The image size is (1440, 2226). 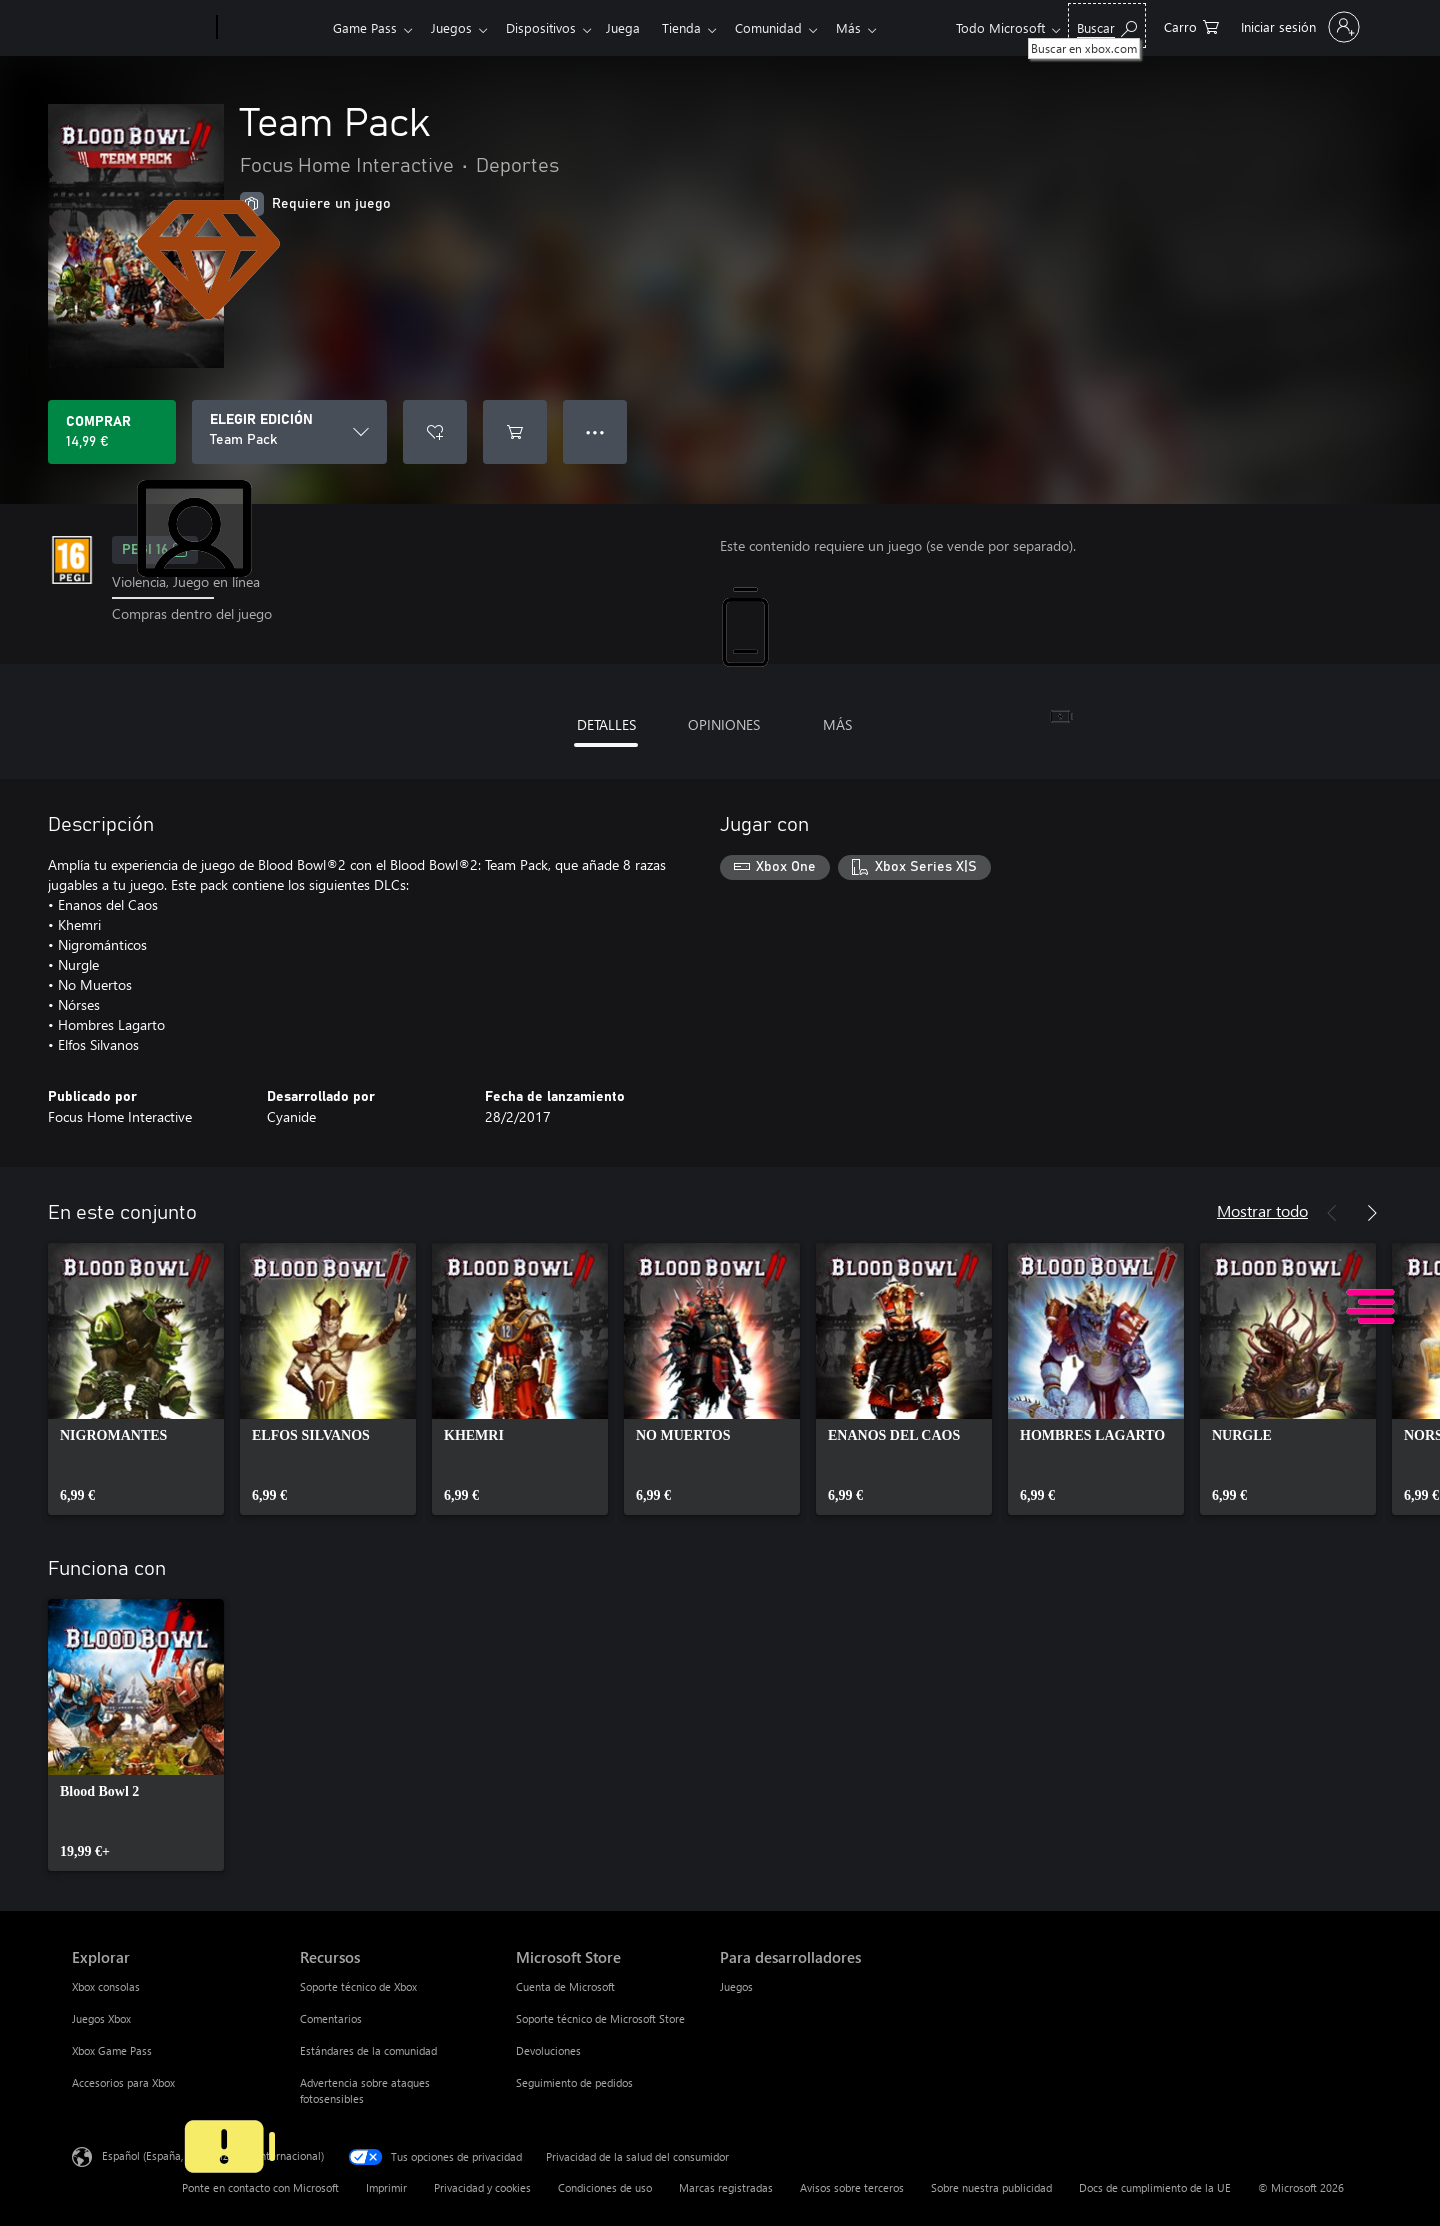 What do you see at coordinates (228, 2146) in the screenshot?
I see `indicates low battery warning` at bounding box center [228, 2146].